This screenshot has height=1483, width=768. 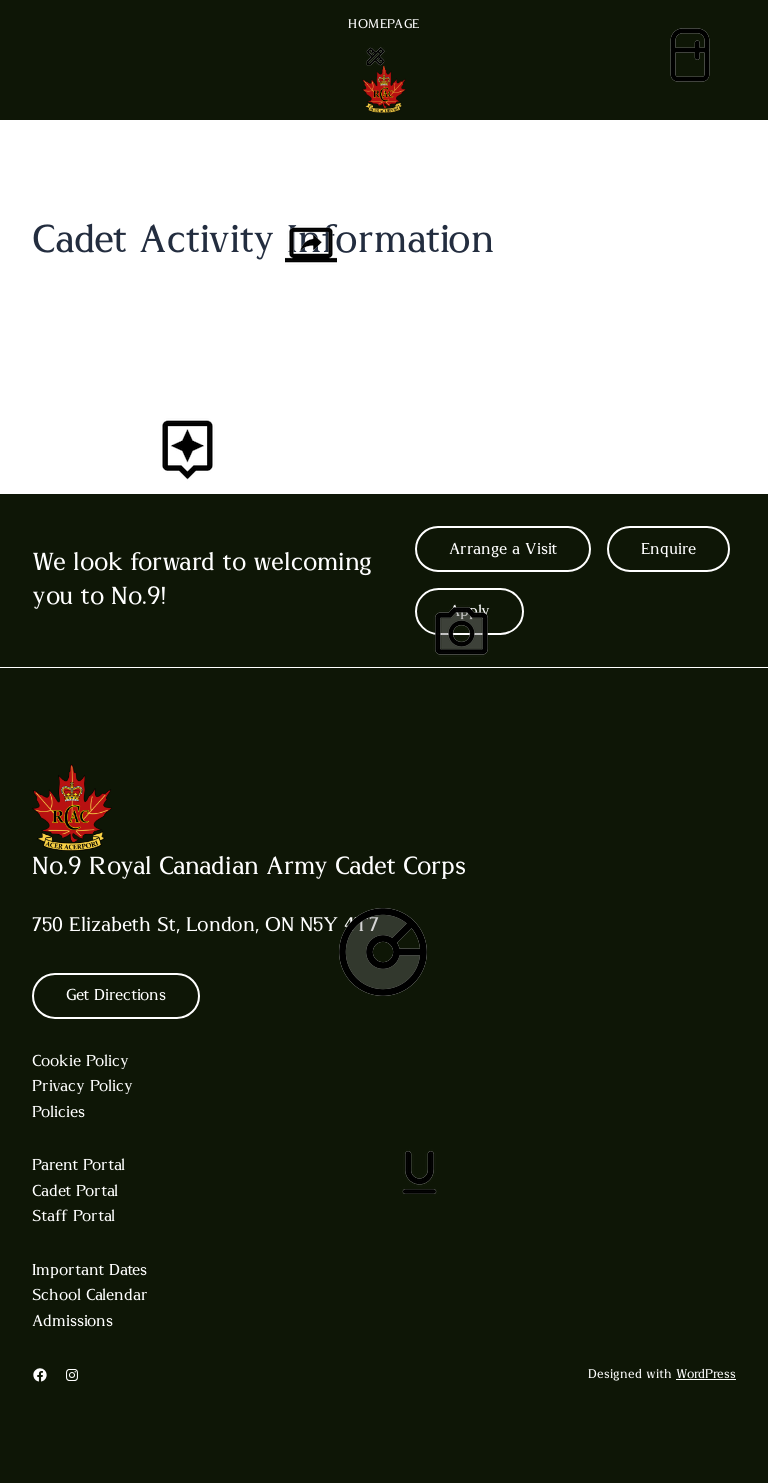 What do you see at coordinates (383, 952) in the screenshot?
I see `play or access music library` at bounding box center [383, 952].